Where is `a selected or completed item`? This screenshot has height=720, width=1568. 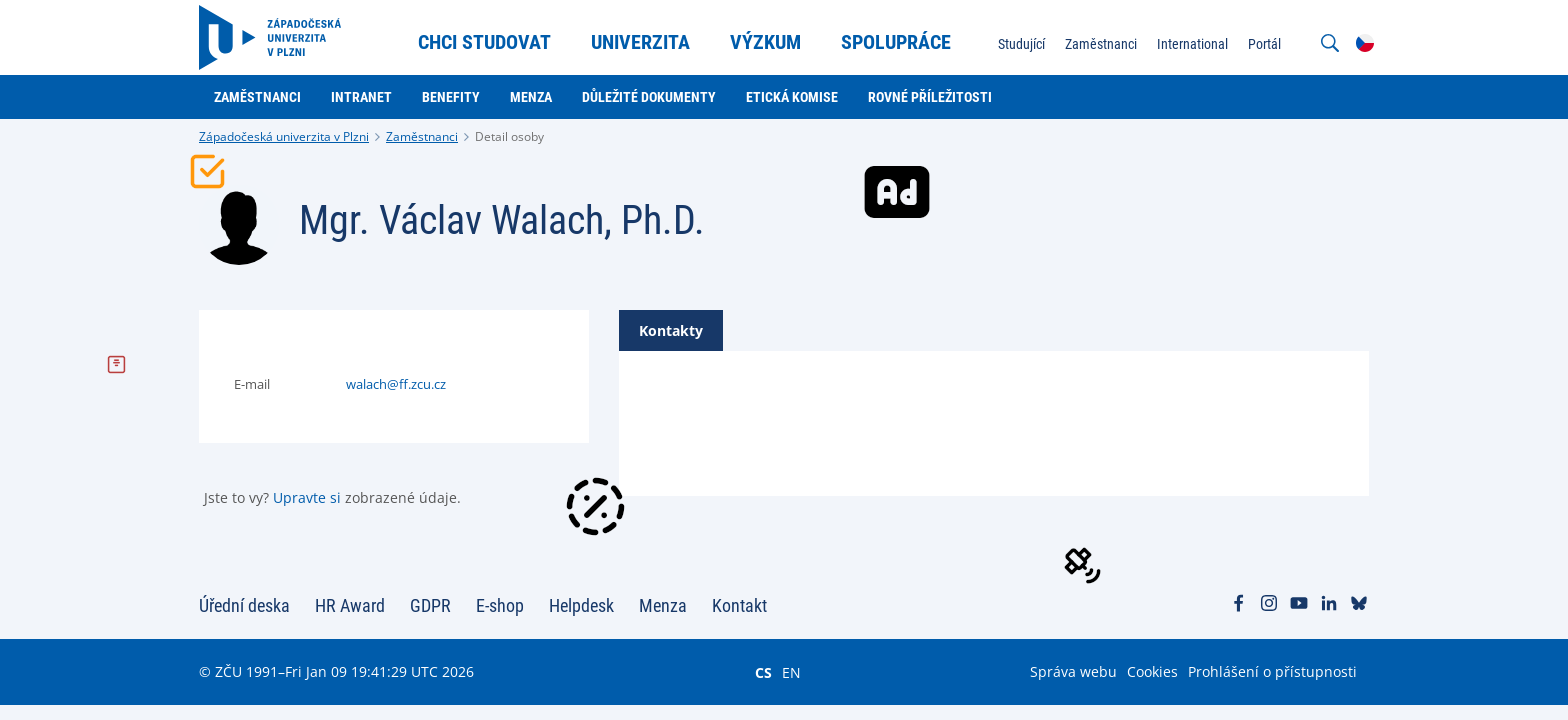 a selected or completed item is located at coordinates (207, 171).